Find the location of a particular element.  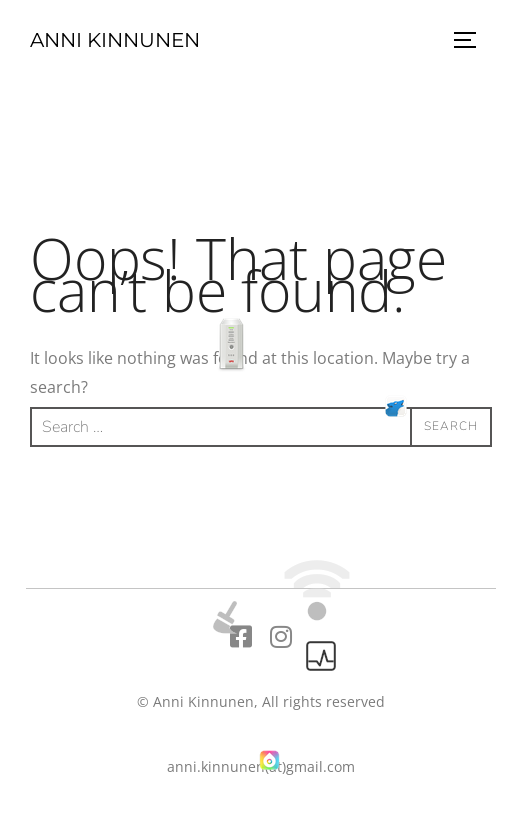

open display color and calibration settings is located at coordinates (269, 760).